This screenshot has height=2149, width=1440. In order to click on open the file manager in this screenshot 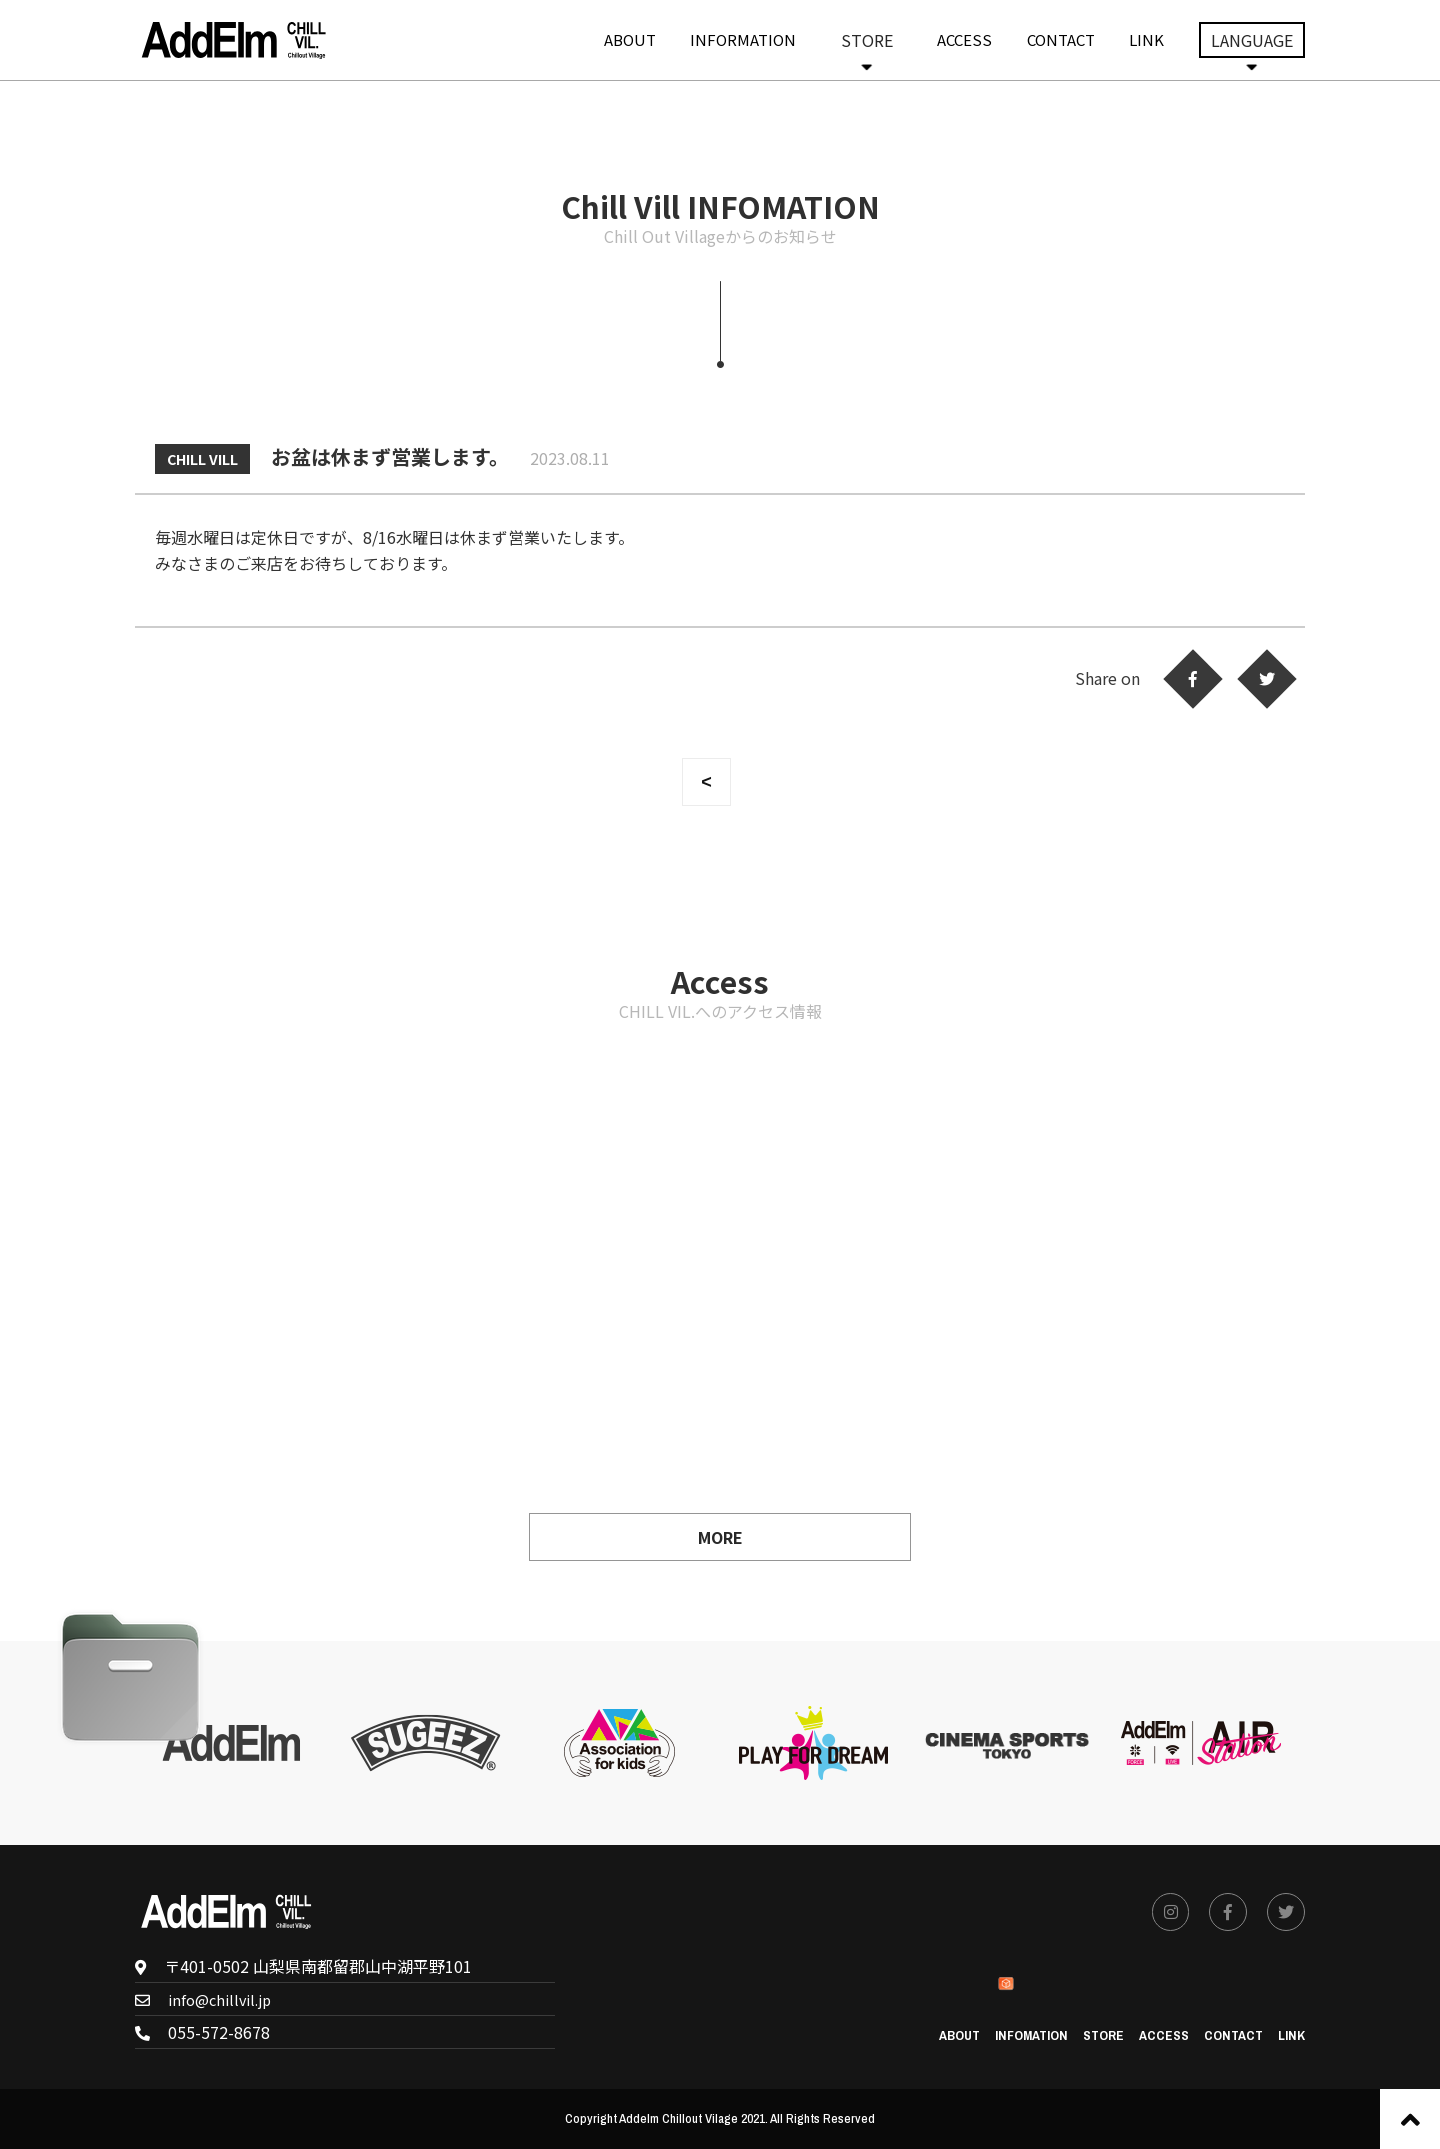, I will do `click(130, 1677)`.